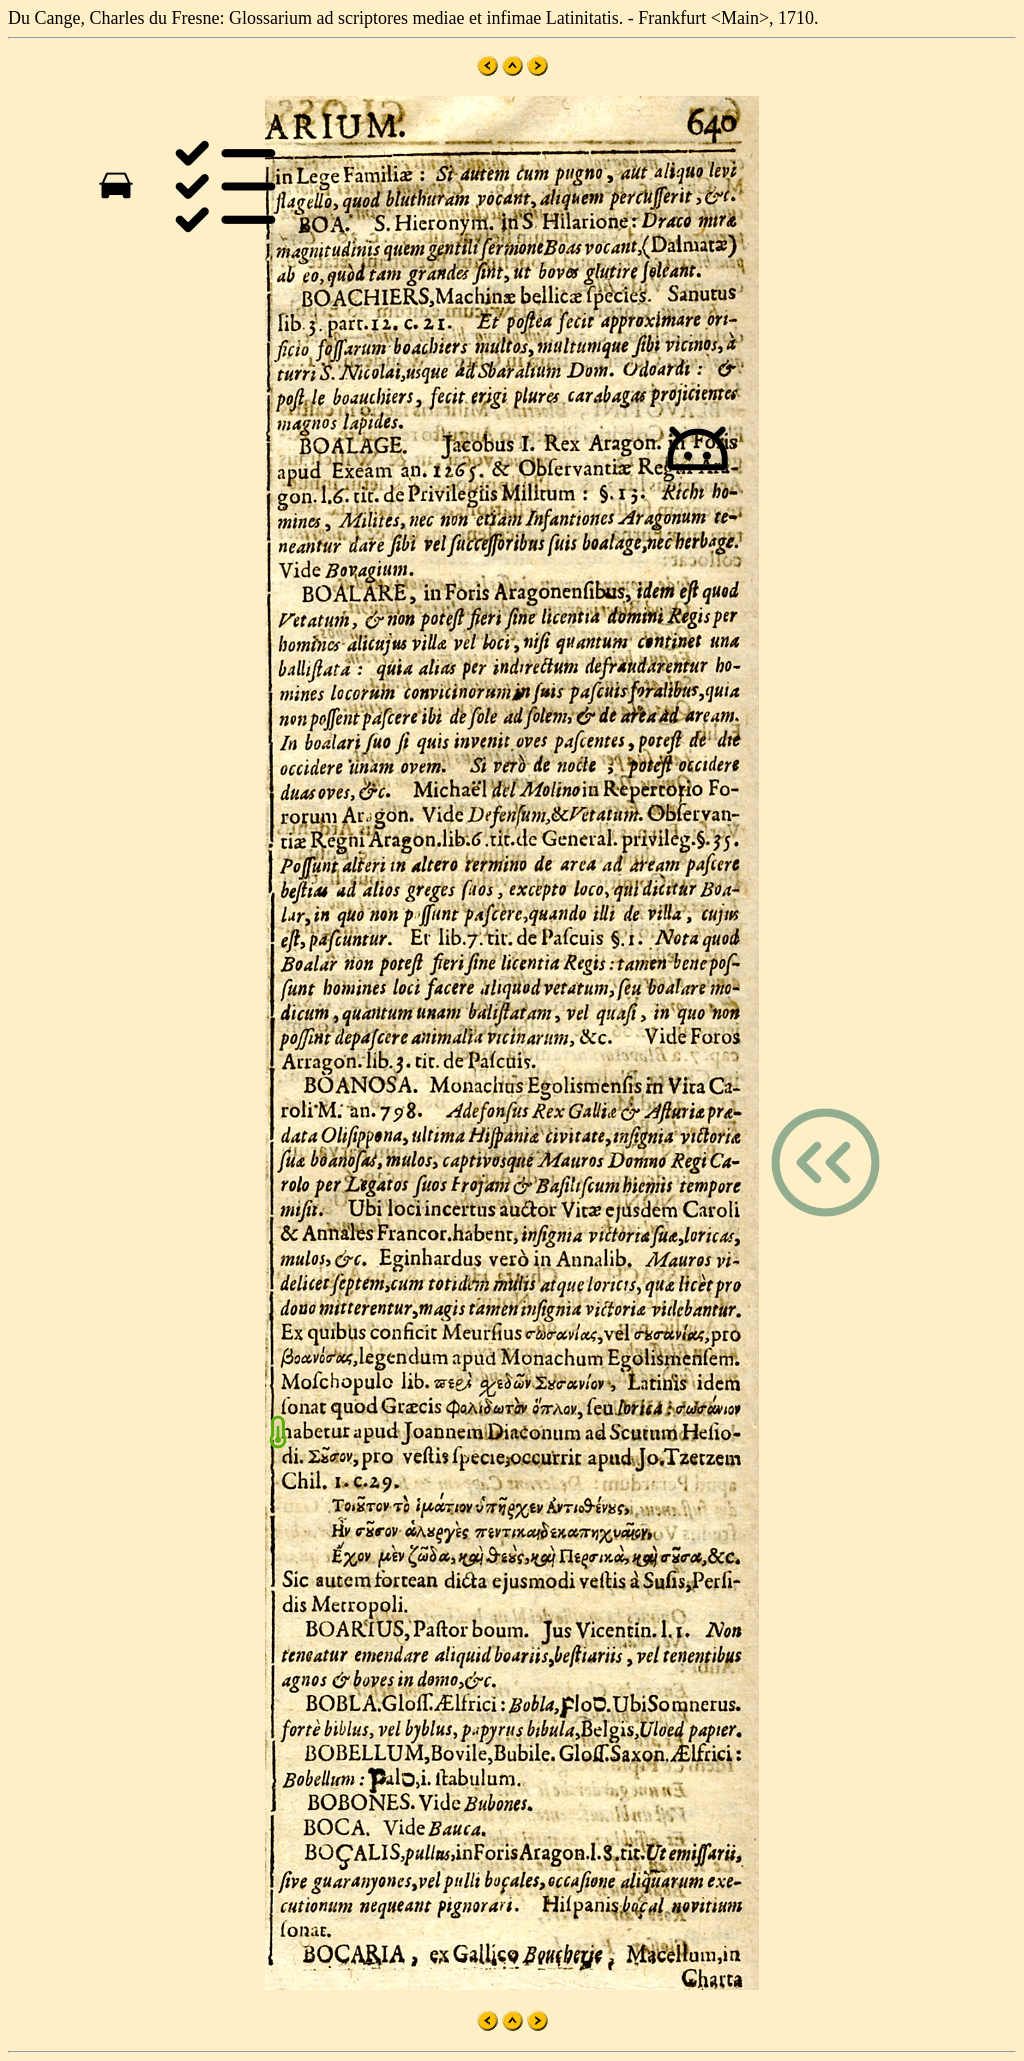 This screenshot has width=1024, height=2061. Describe the element at coordinates (225, 186) in the screenshot. I see `view completed tasks or checklist` at that location.